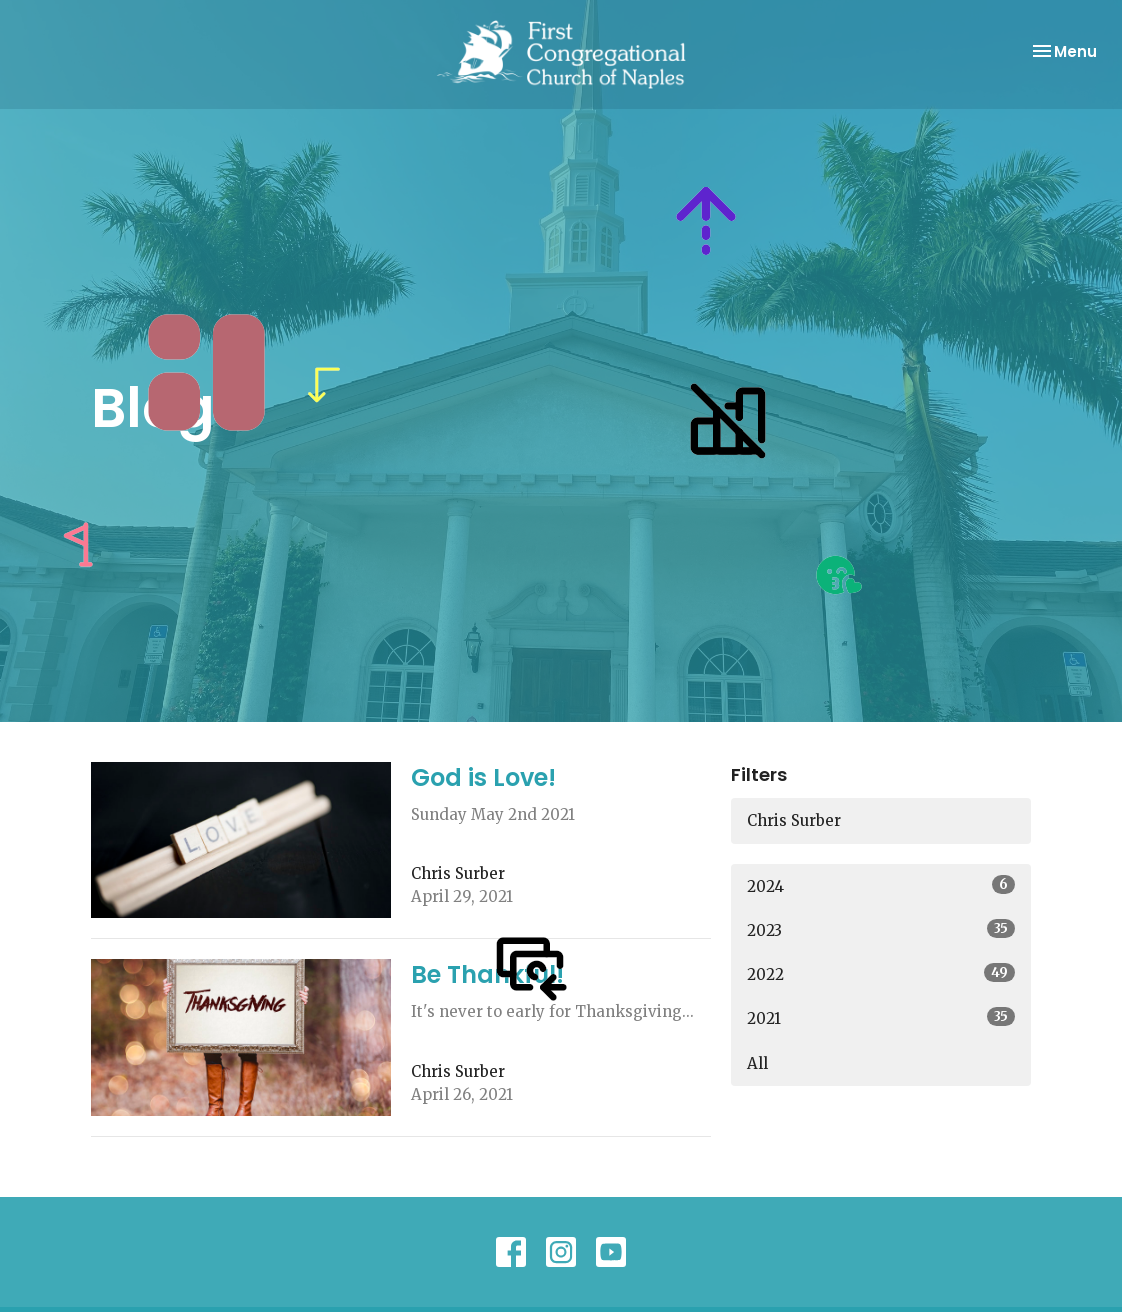 Image resolution: width=1122 pixels, height=1312 pixels. What do you see at coordinates (530, 964) in the screenshot?
I see `request a refund or money back` at bounding box center [530, 964].